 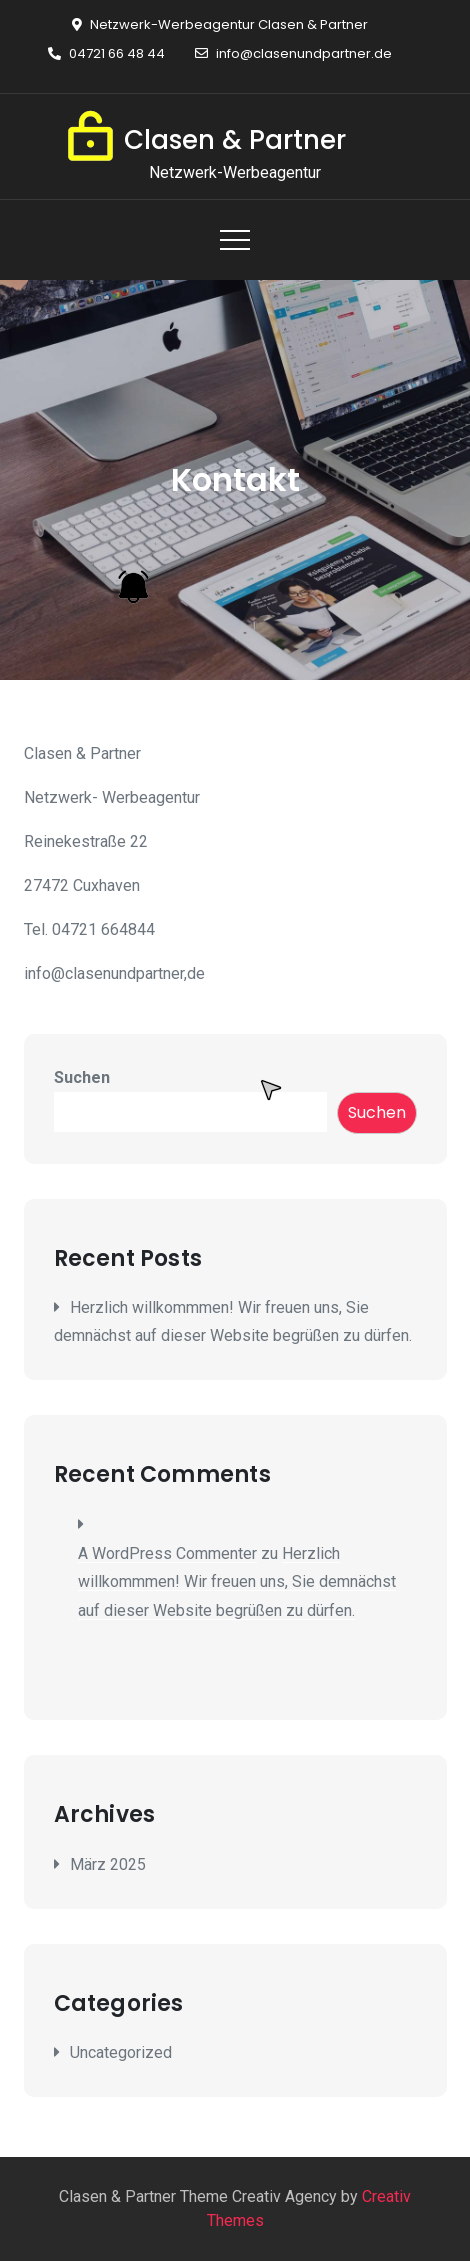 I want to click on tap to navigate to destination, so click(x=269, y=1088).